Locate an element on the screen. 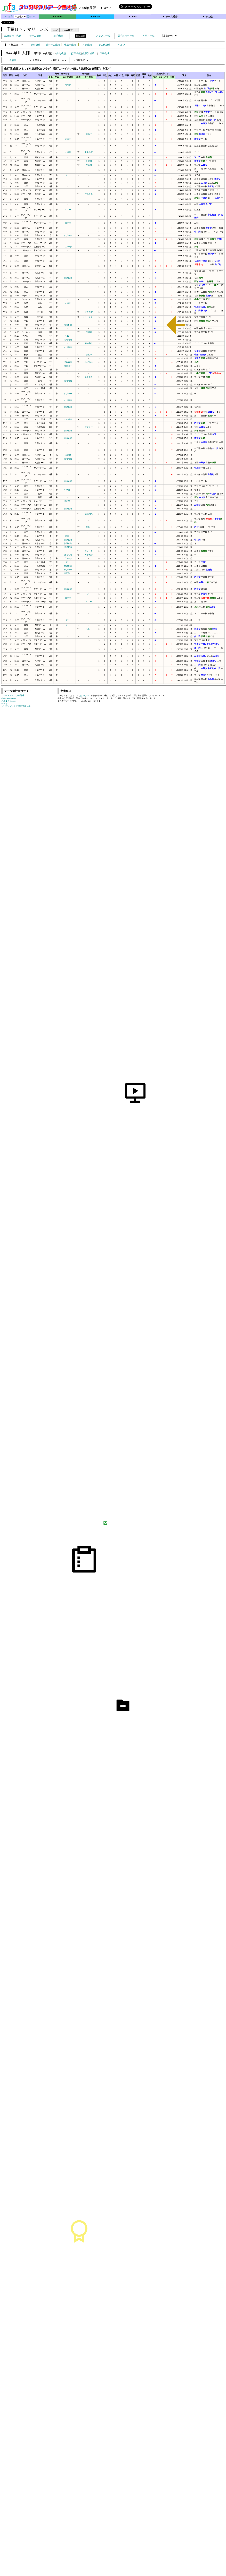  view achievements or awards is located at coordinates (79, 2232).